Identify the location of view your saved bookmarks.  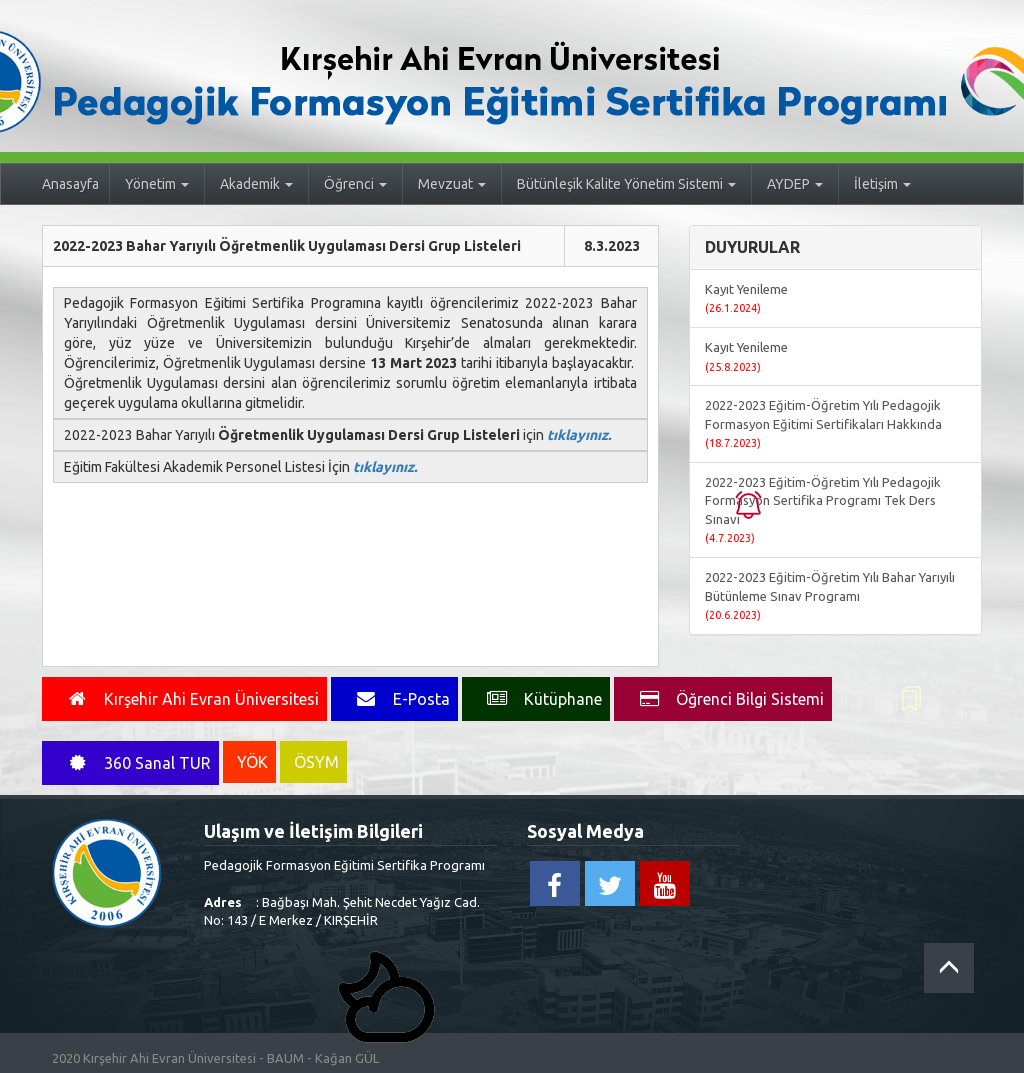
(911, 698).